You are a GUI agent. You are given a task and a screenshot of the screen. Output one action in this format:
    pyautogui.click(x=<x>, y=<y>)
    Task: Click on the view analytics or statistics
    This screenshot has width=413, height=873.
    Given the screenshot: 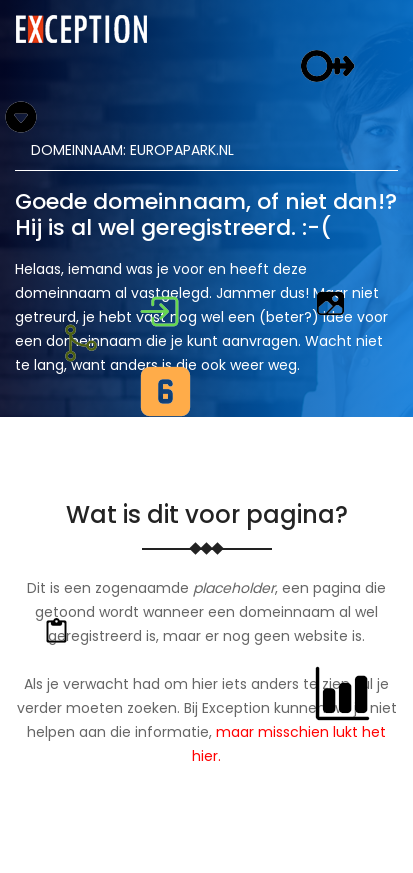 What is the action you would take?
    pyautogui.click(x=342, y=693)
    